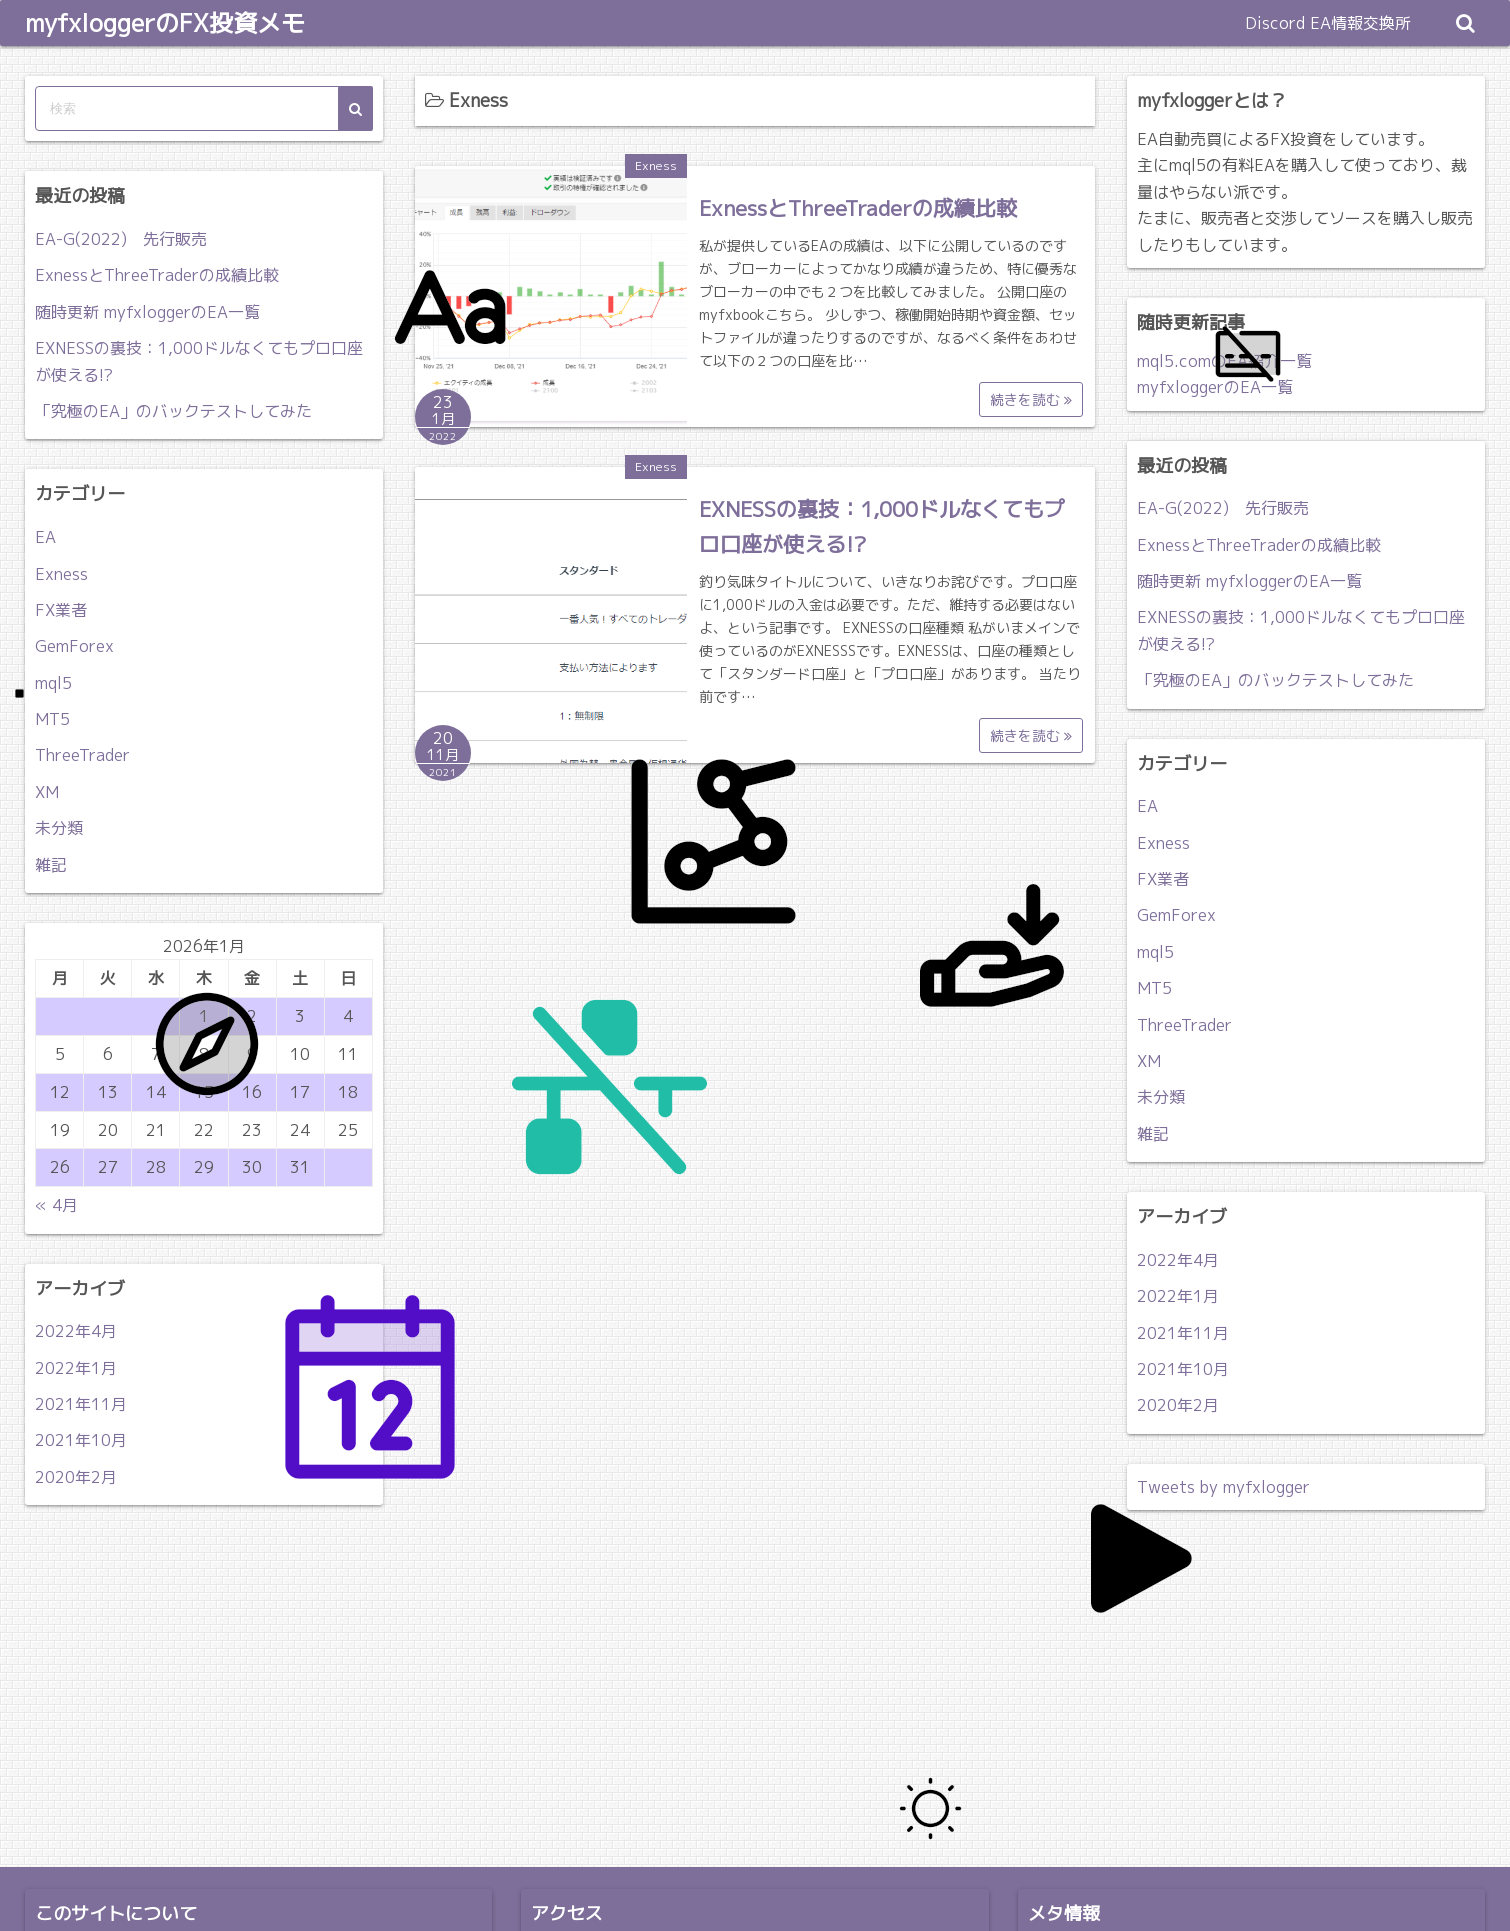  Describe the element at coordinates (713, 841) in the screenshot. I see `view scatter plot data visualization` at that location.